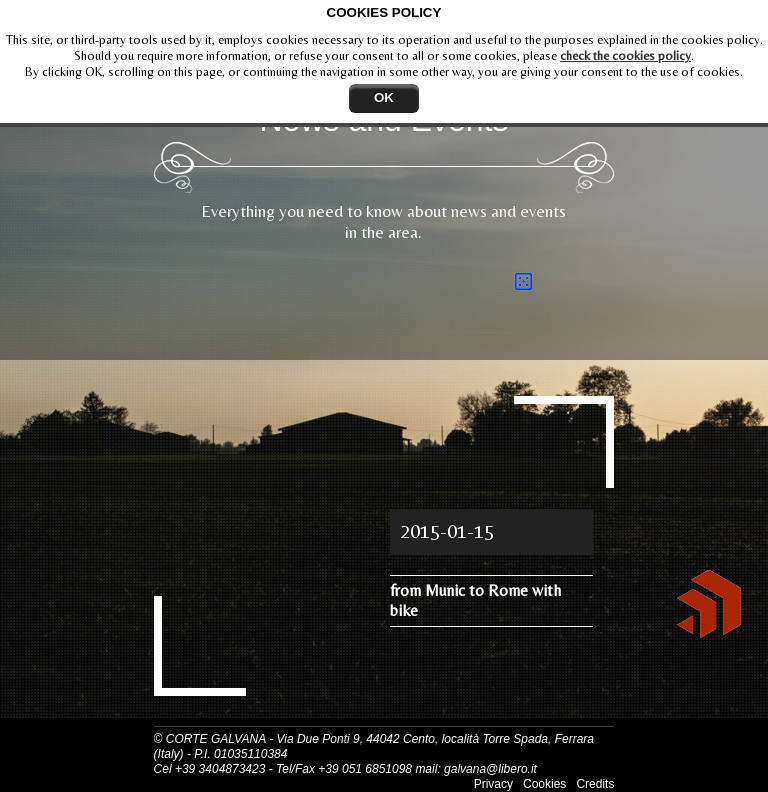 Image resolution: width=768 pixels, height=792 pixels. I want to click on progress software company logo, so click(709, 604).